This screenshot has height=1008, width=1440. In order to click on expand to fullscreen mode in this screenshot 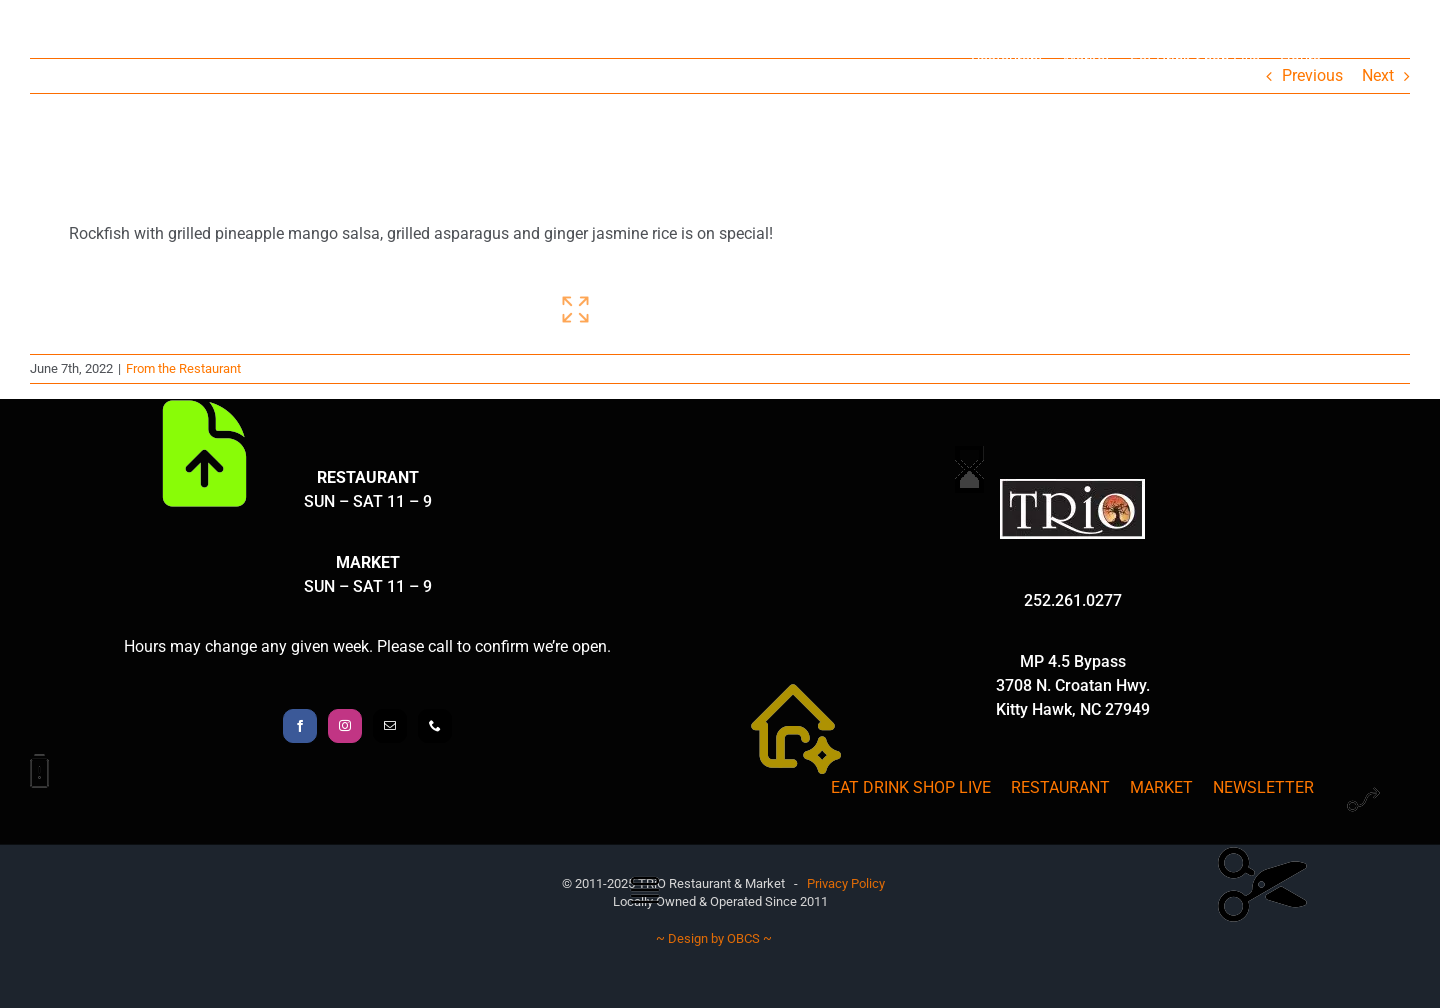, I will do `click(575, 309)`.